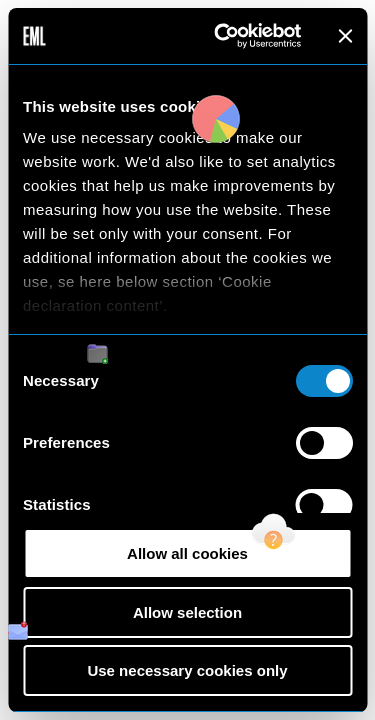 The width and height of the screenshot is (375, 720). Describe the element at coordinates (273, 531) in the screenshot. I see `weather data currently unavailable` at that location.